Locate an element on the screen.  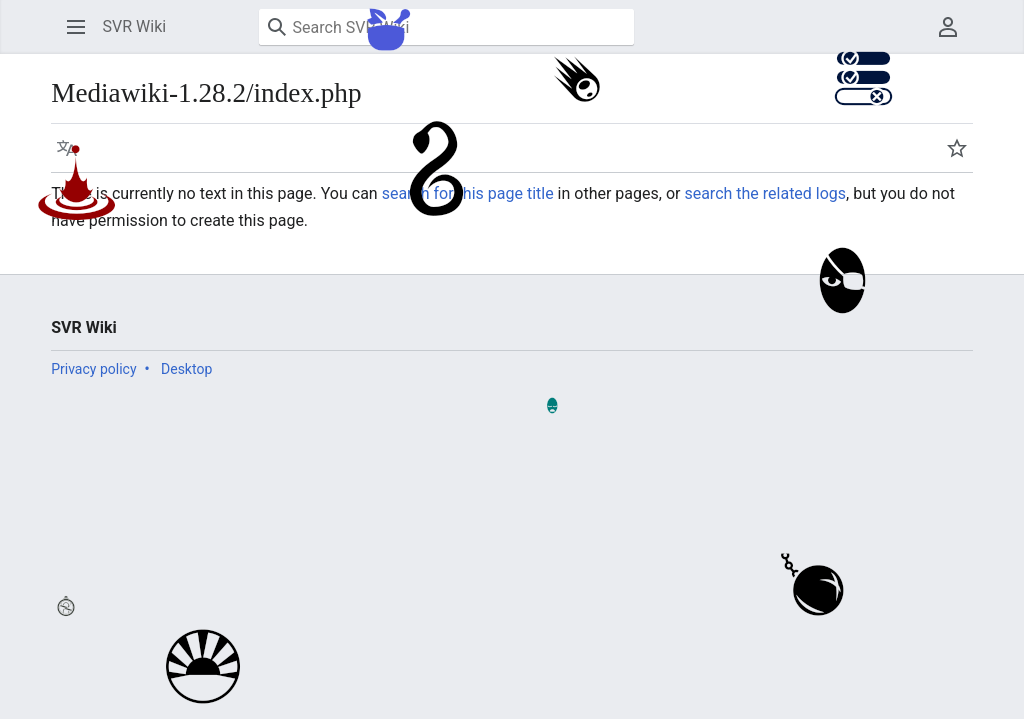
adjust settings with multiple toggle switches is located at coordinates (863, 78).